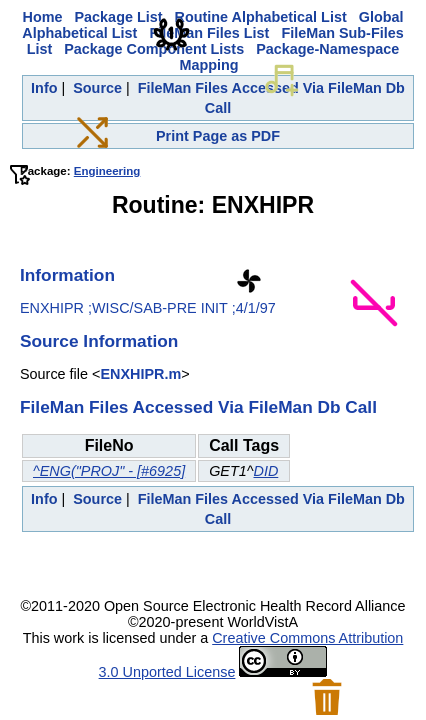 The image size is (426, 720). Describe the element at coordinates (92, 132) in the screenshot. I see `swap or exchange items` at that location.